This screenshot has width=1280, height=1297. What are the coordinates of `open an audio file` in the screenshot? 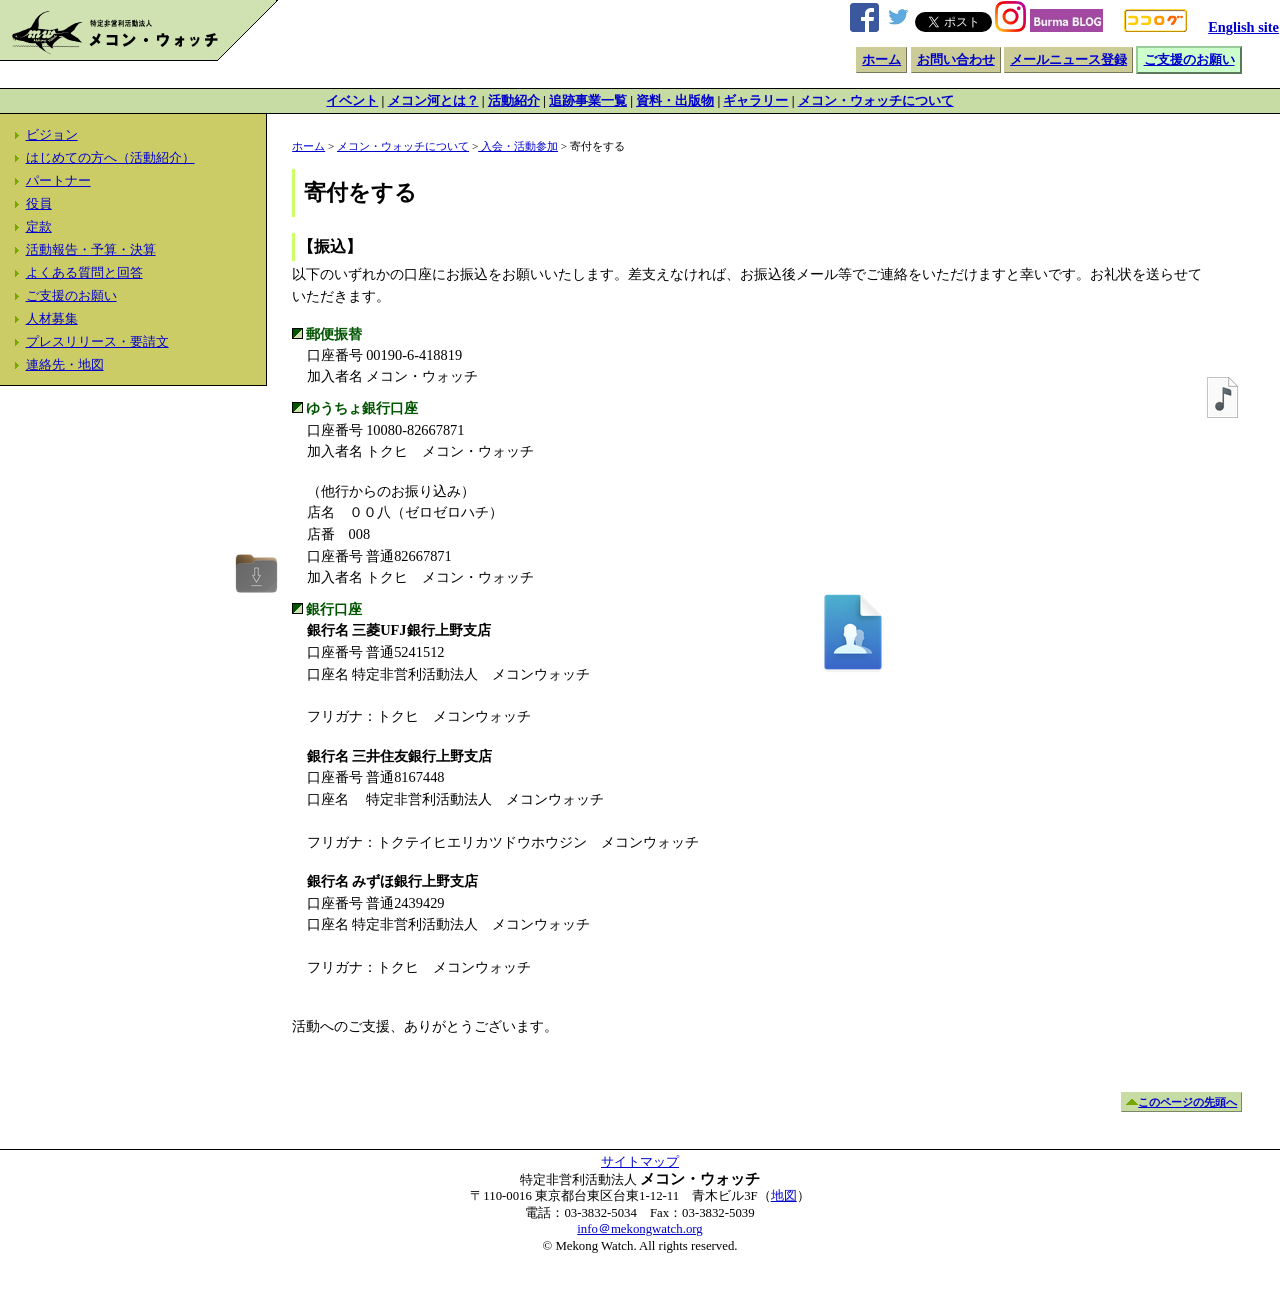 It's located at (1222, 397).